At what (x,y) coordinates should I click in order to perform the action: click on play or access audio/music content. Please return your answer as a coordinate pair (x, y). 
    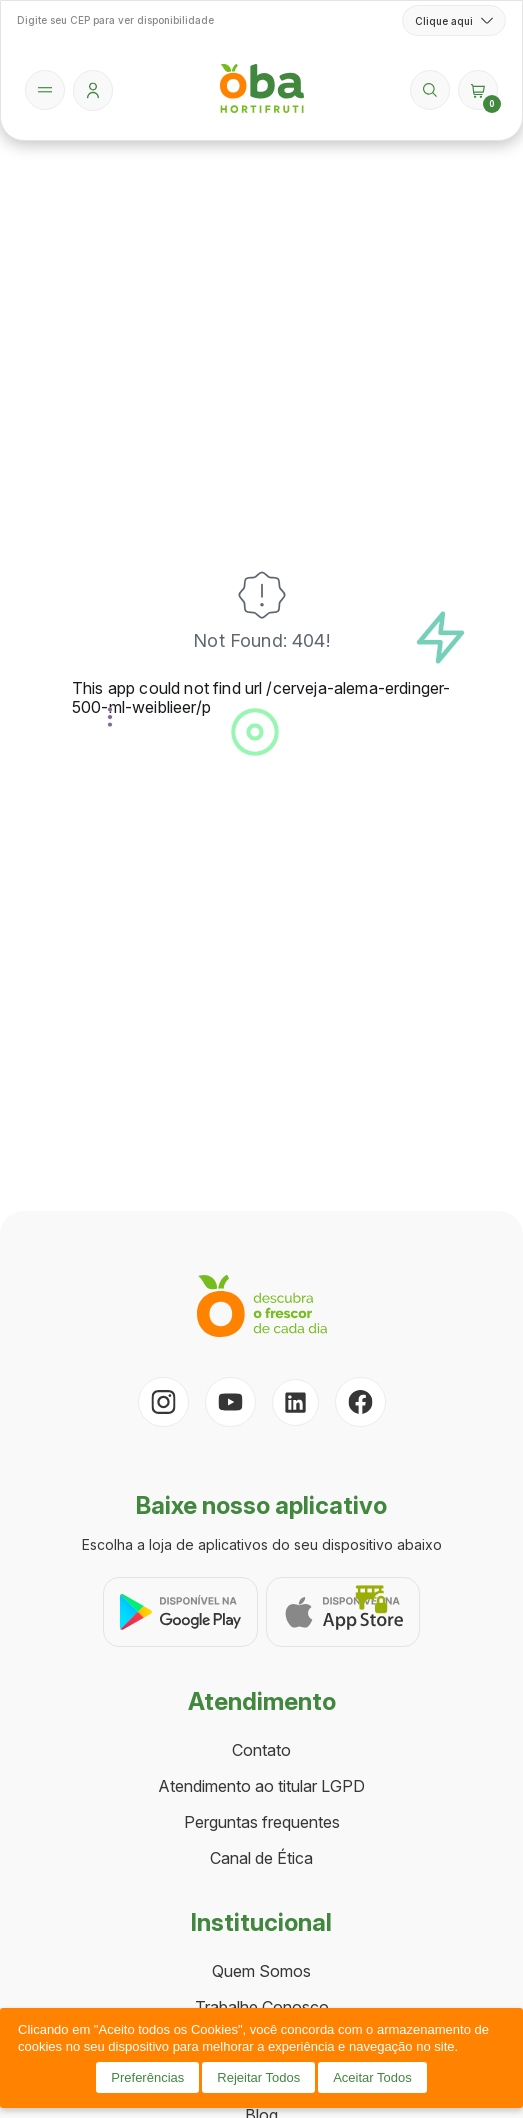
    Looking at the image, I should click on (255, 732).